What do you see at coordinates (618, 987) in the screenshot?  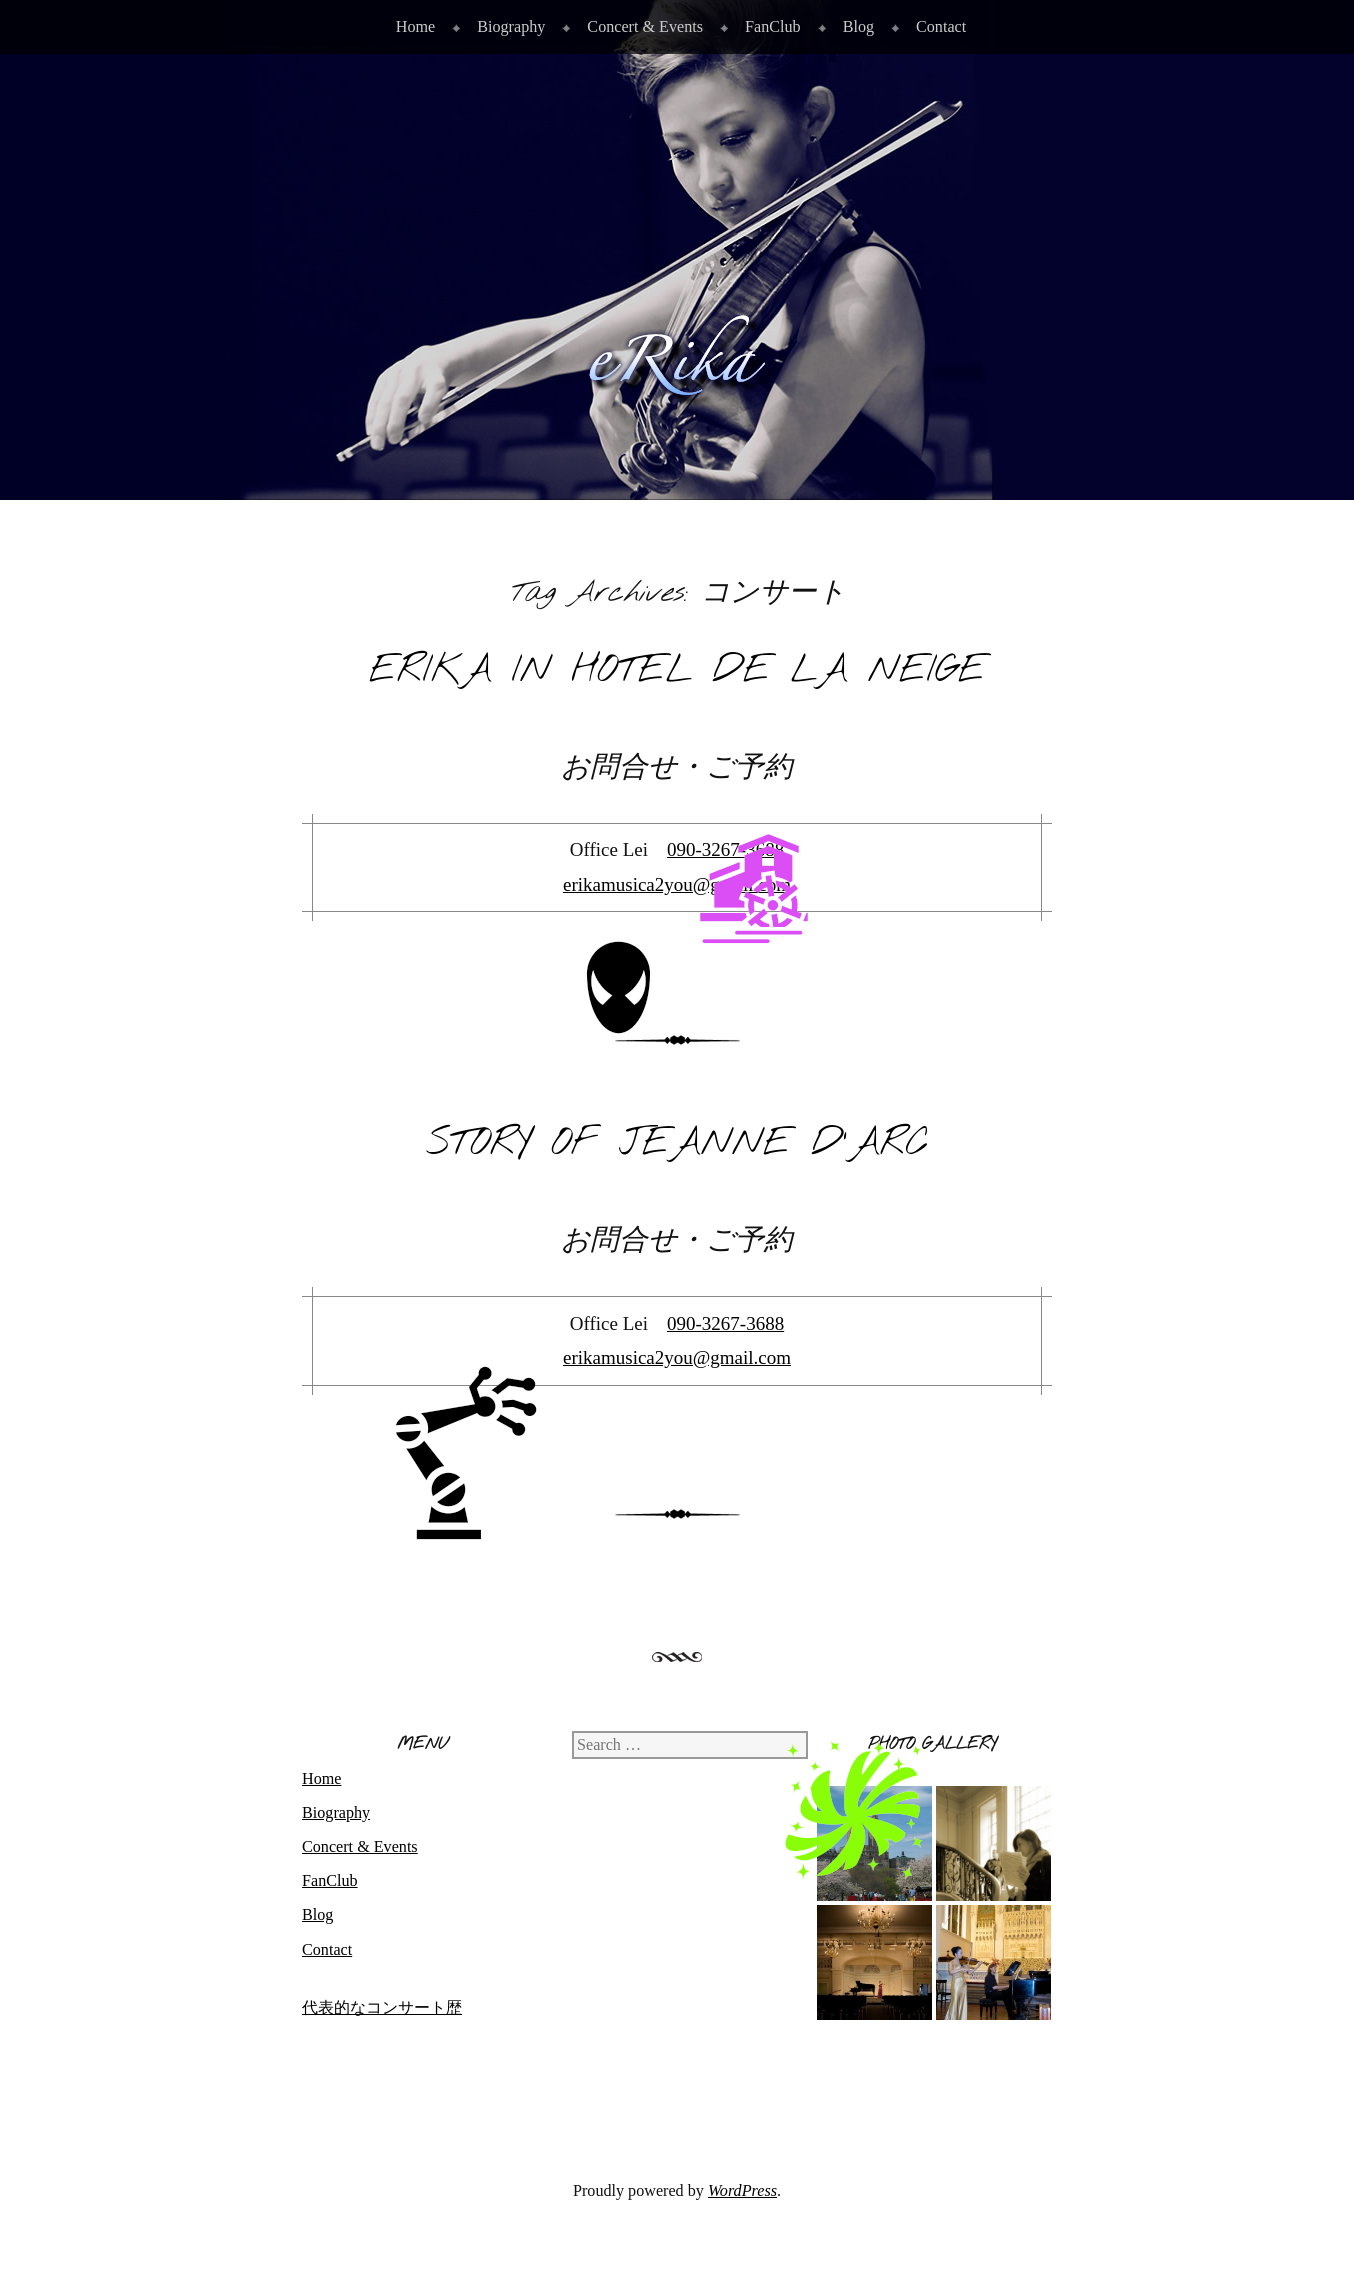 I see `select spider mask avatar or character` at bounding box center [618, 987].